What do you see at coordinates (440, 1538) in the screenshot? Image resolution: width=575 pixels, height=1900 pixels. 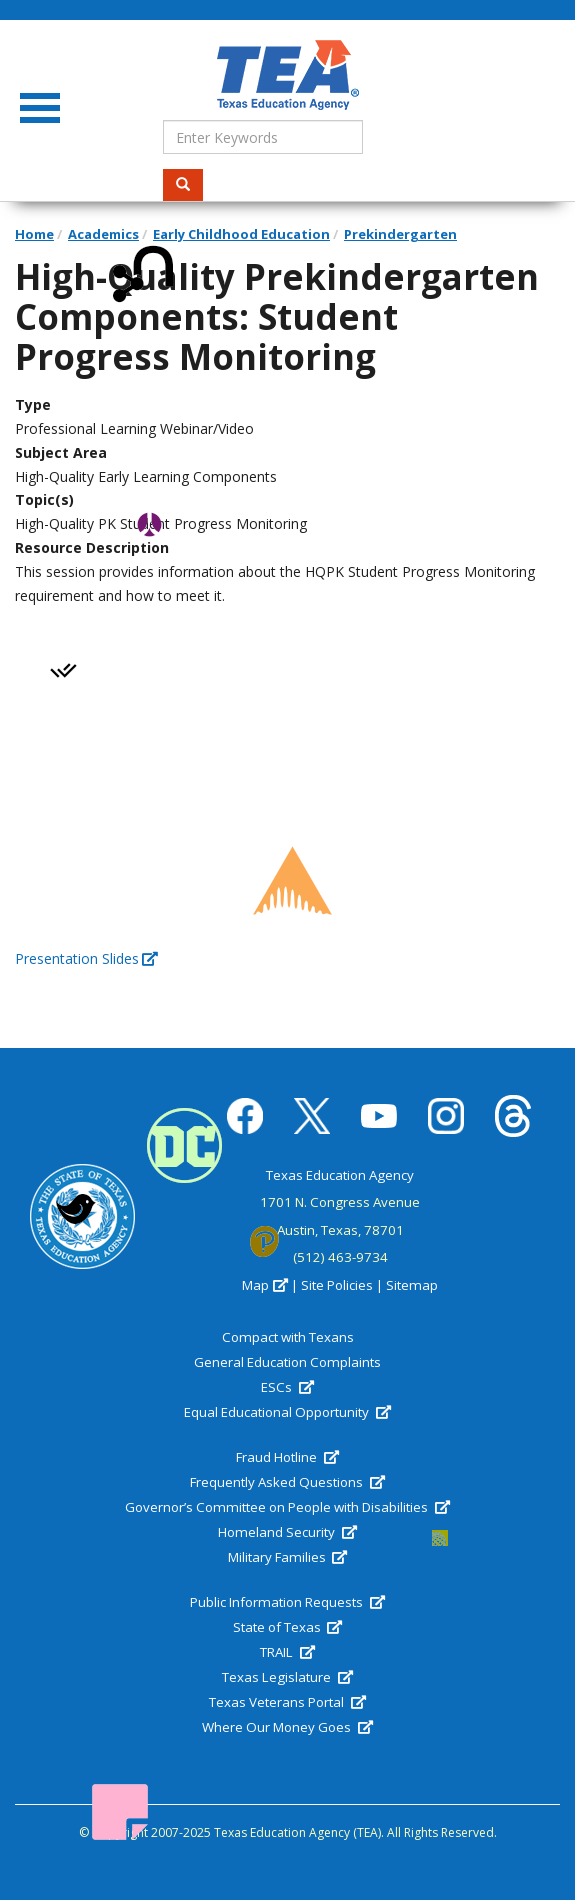 I see `united airlines app or website` at bounding box center [440, 1538].